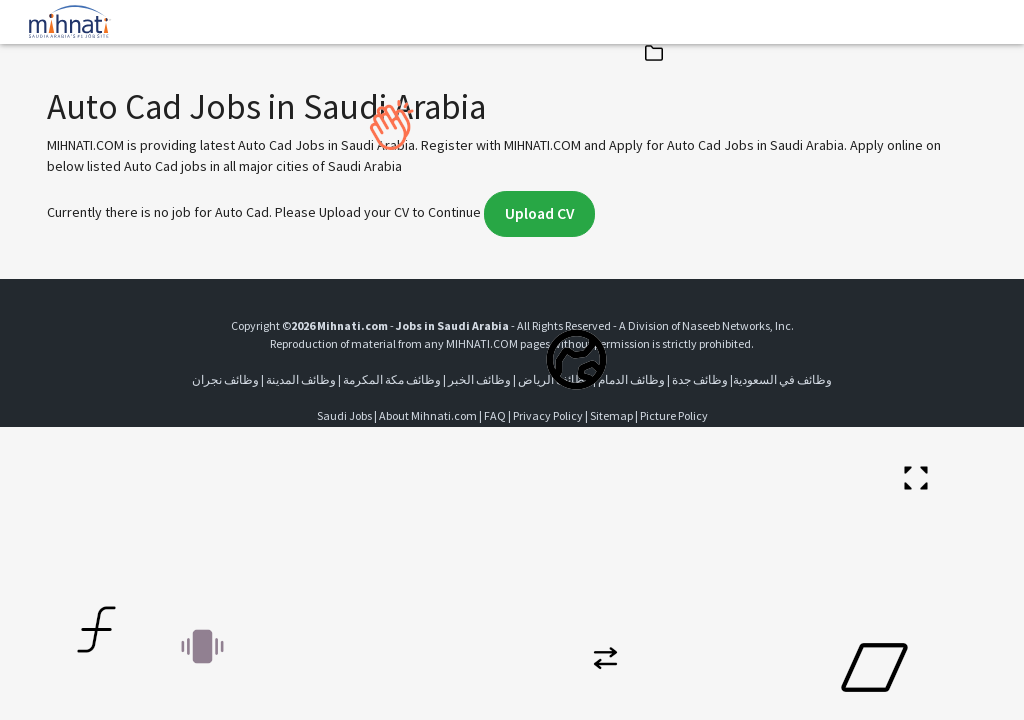 This screenshot has height=720, width=1024. I want to click on switch to international or global settings, so click(576, 359).